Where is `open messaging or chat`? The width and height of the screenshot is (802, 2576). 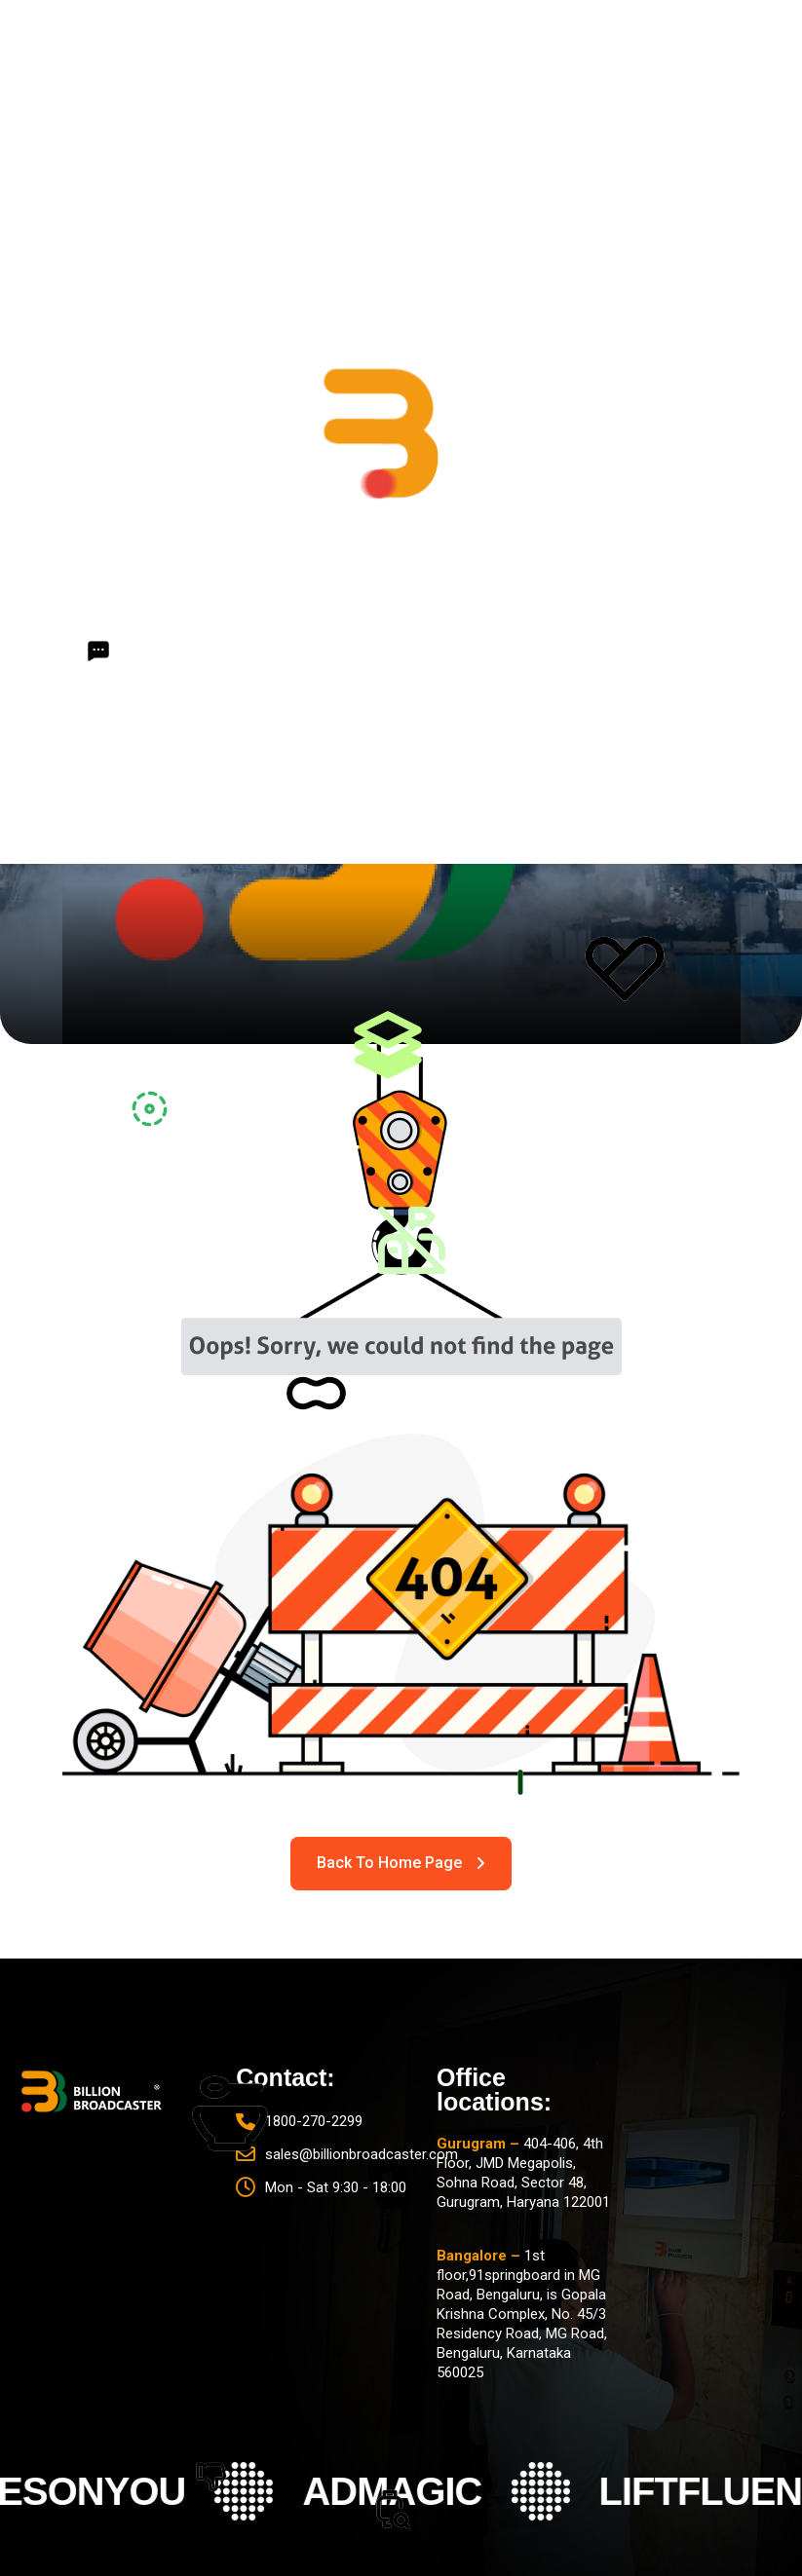 open messaging or chat is located at coordinates (98, 651).